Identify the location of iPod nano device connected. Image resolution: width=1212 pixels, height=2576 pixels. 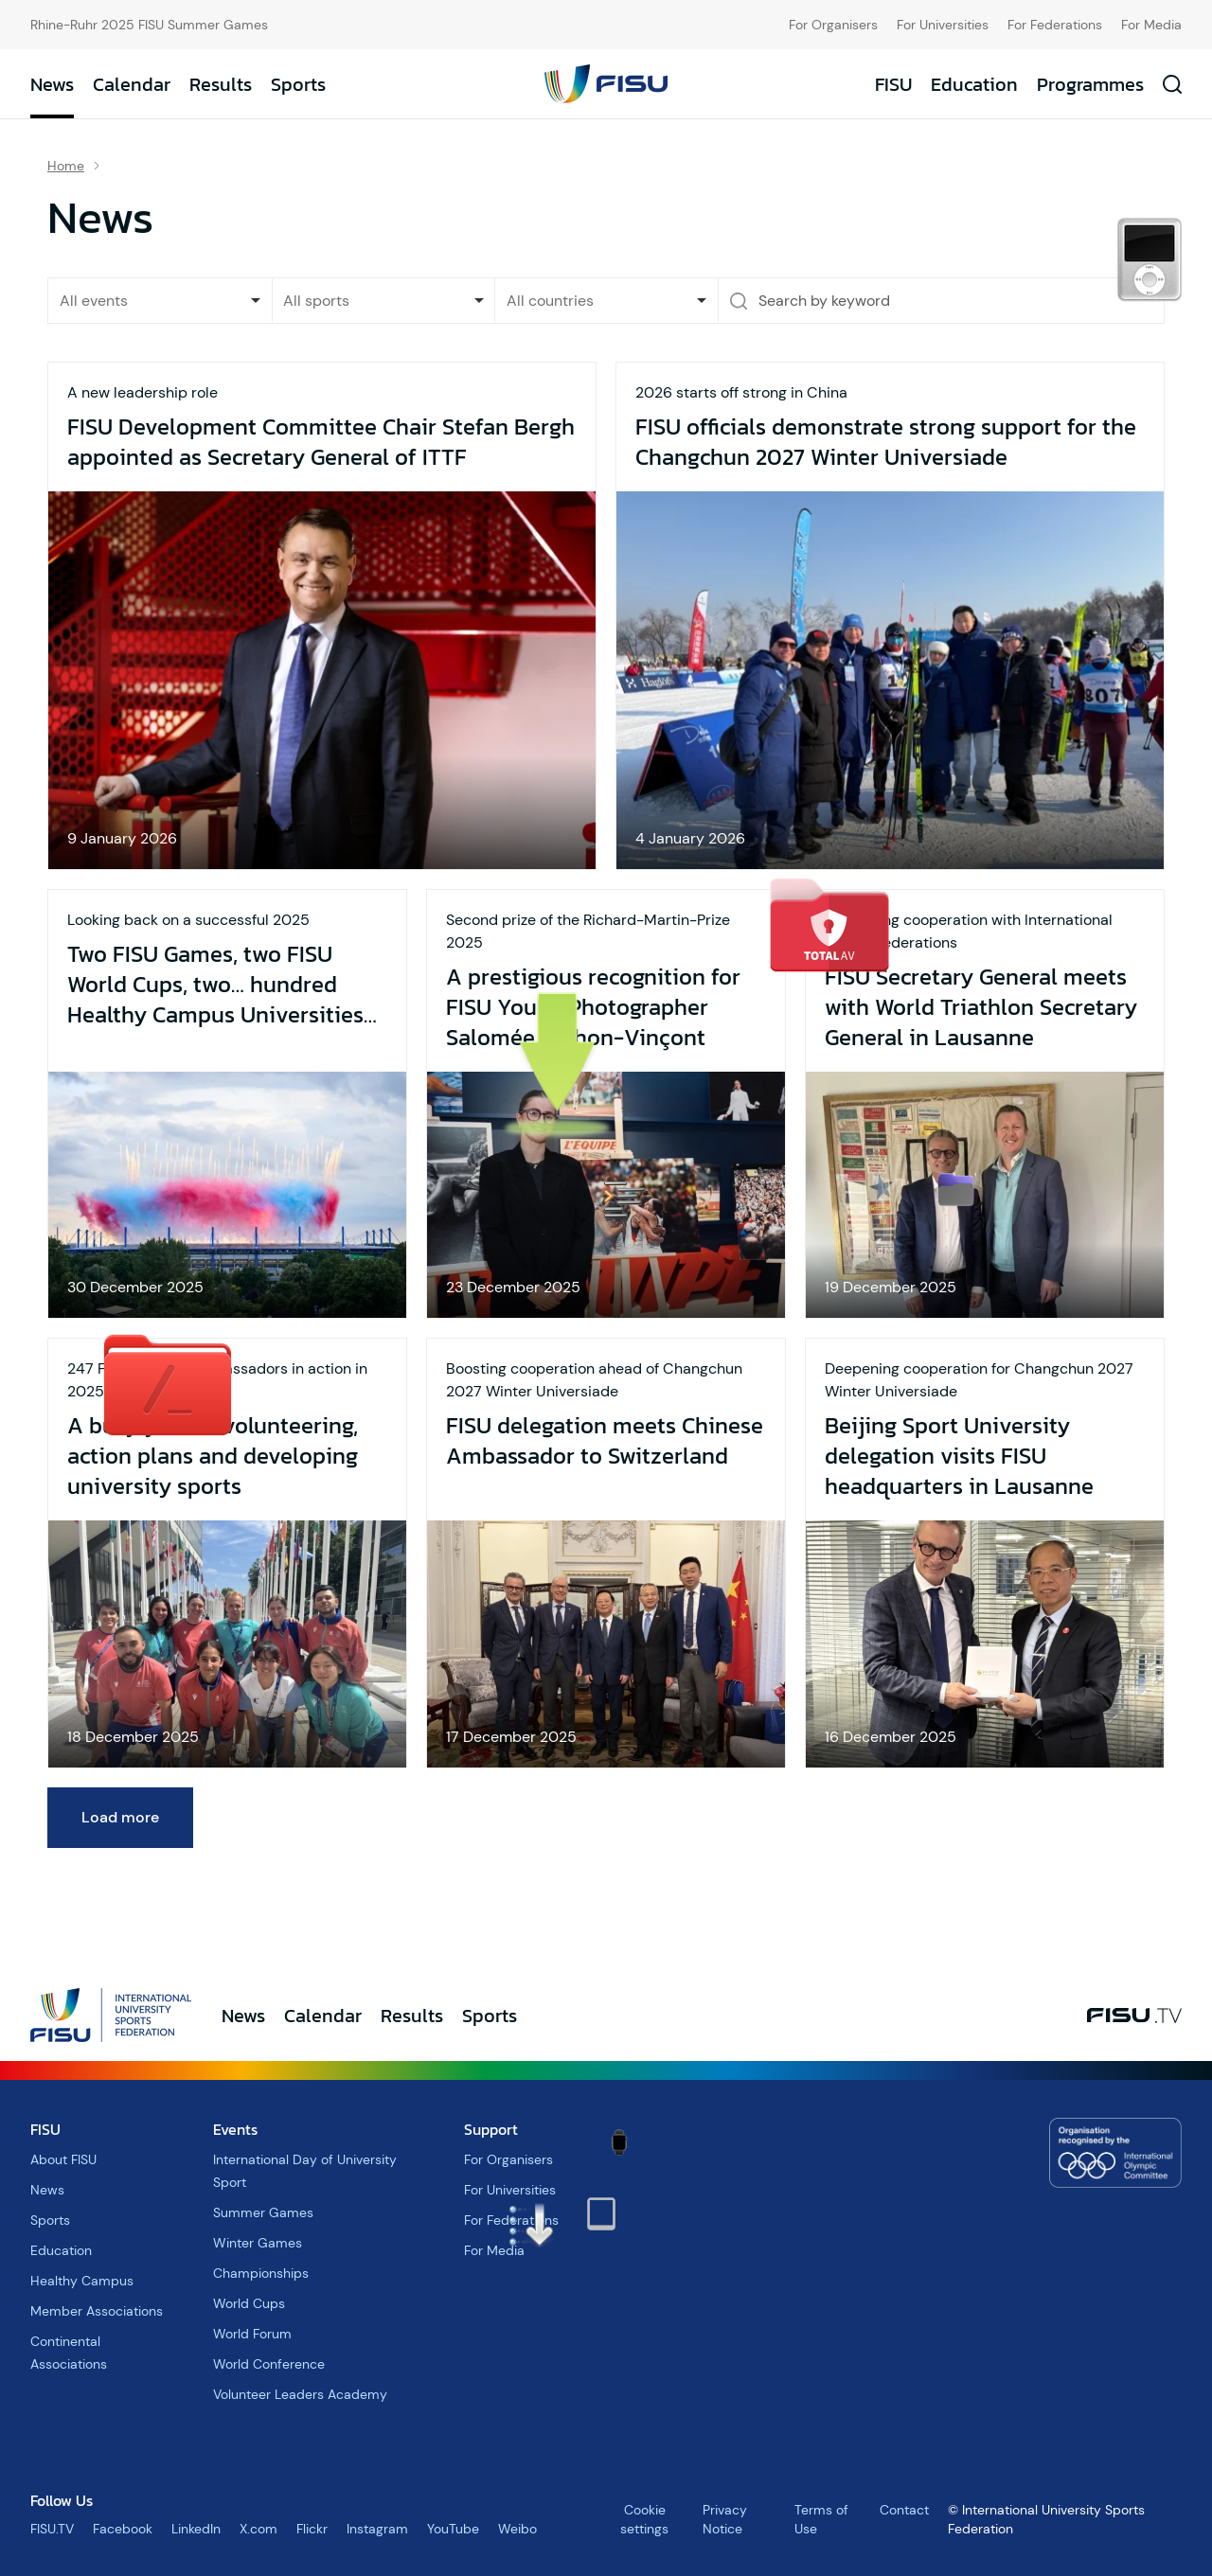
(1150, 240).